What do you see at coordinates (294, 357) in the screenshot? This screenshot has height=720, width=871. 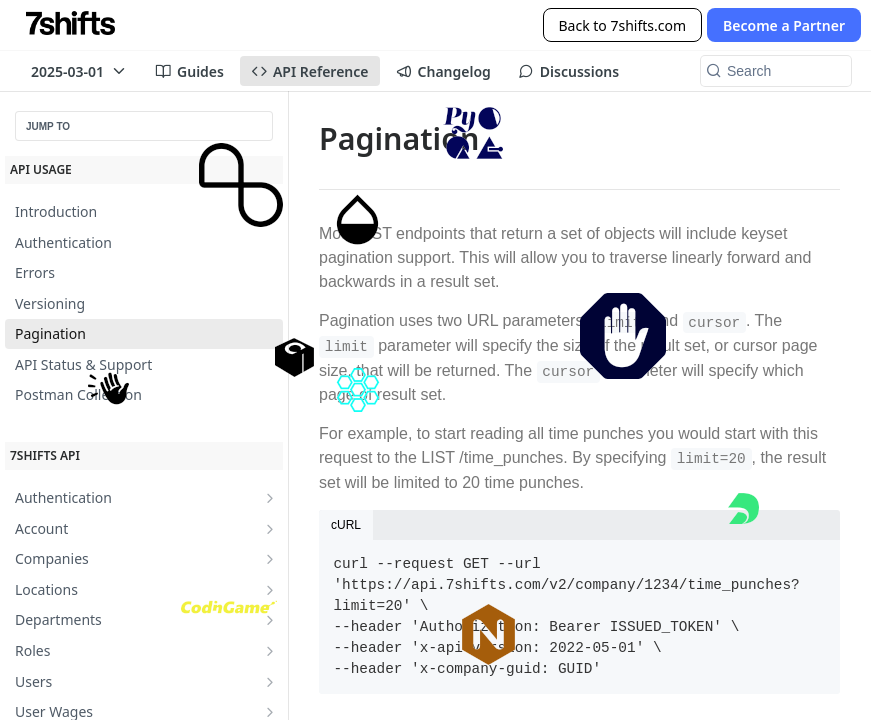 I see `conan c/c++ package manager logo` at bounding box center [294, 357].